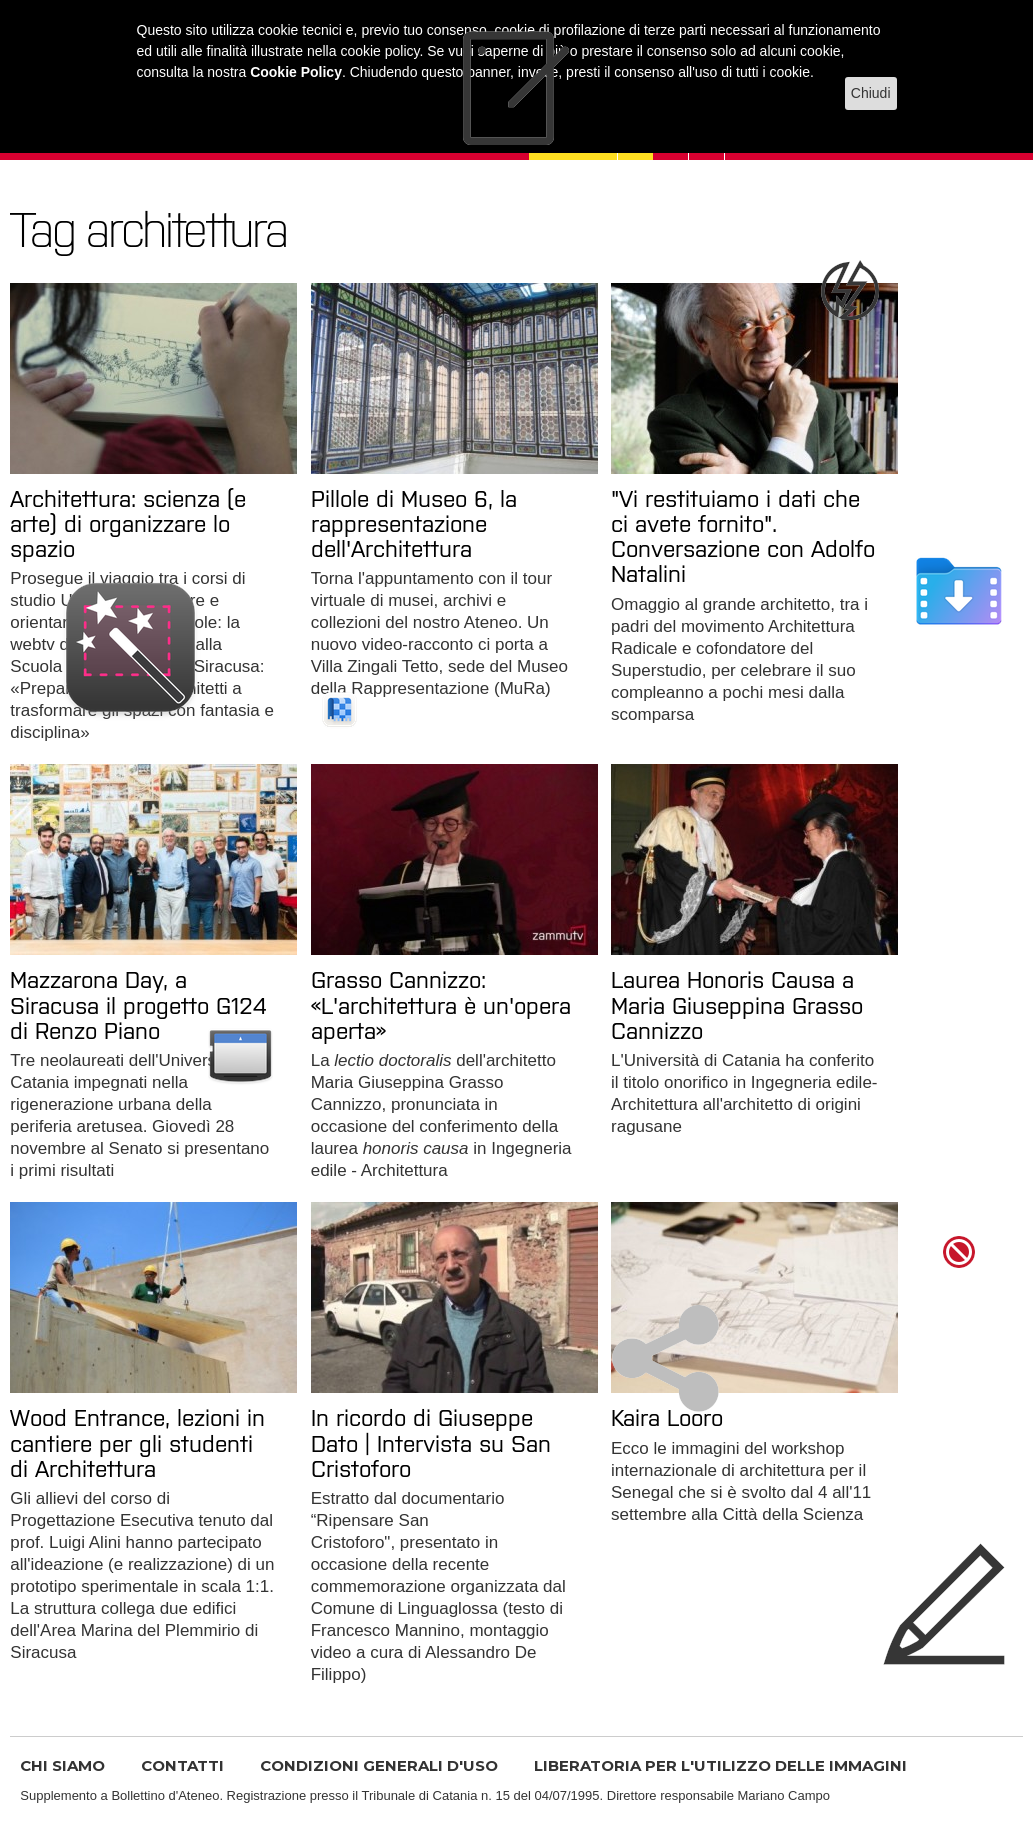 This screenshot has height=1826, width=1033. Describe the element at coordinates (339, 709) in the screenshot. I see `open Blanket ambient sound app` at that location.